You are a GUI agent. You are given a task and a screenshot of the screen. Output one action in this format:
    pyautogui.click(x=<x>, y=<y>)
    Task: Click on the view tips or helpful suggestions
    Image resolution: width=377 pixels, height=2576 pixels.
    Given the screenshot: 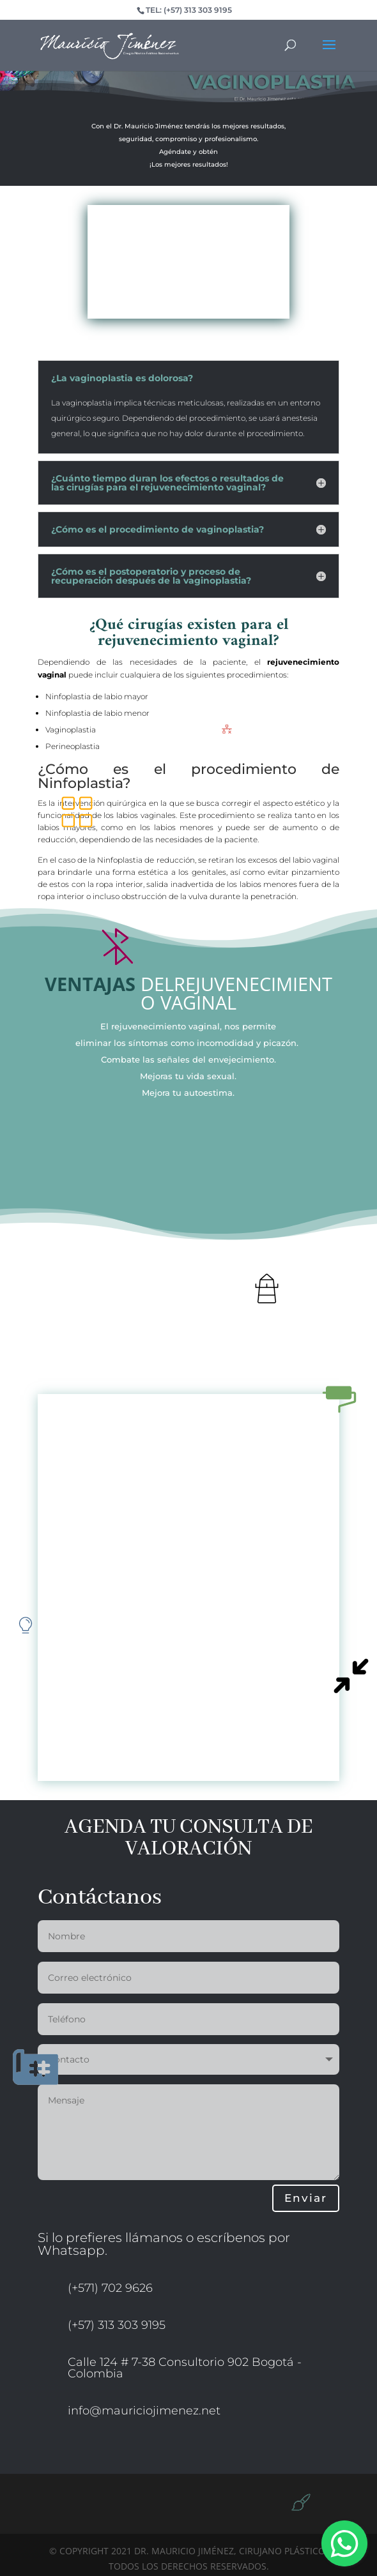 What is the action you would take?
    pyautogui.click(x=26, y=1625)
    